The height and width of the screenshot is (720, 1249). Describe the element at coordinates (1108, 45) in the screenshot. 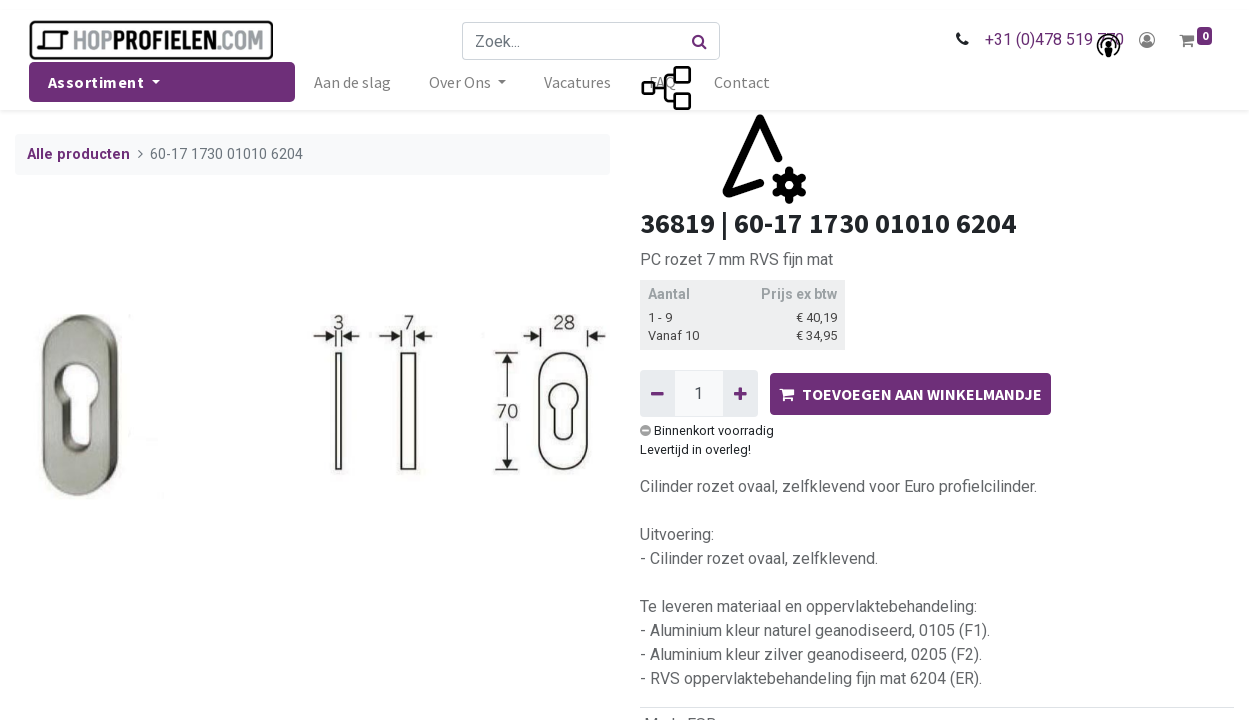

I see `open apple podcasts` at that location.